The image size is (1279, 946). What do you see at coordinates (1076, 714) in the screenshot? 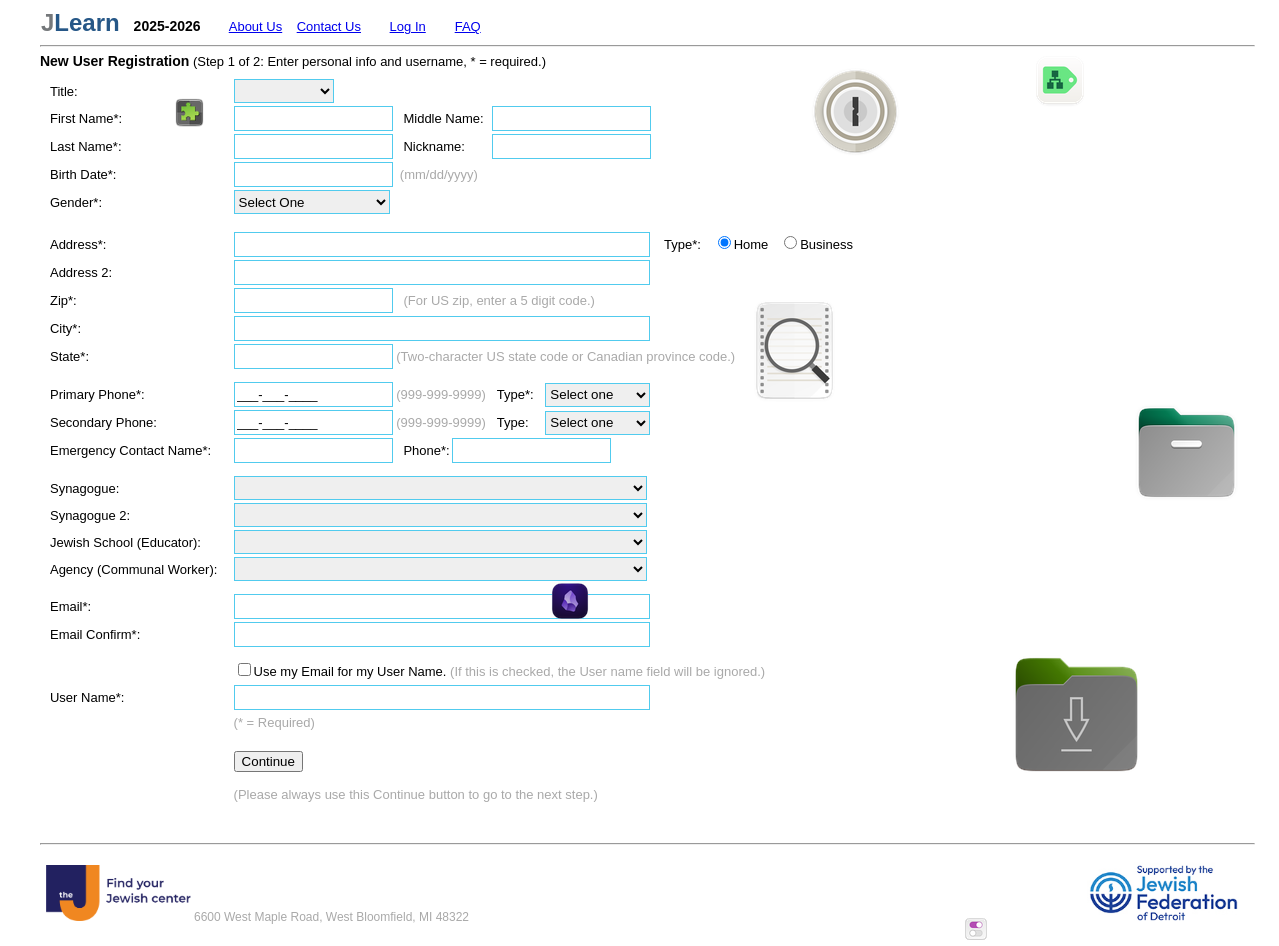
I see `open your downloads folder` at bounding box center [1076, 714].